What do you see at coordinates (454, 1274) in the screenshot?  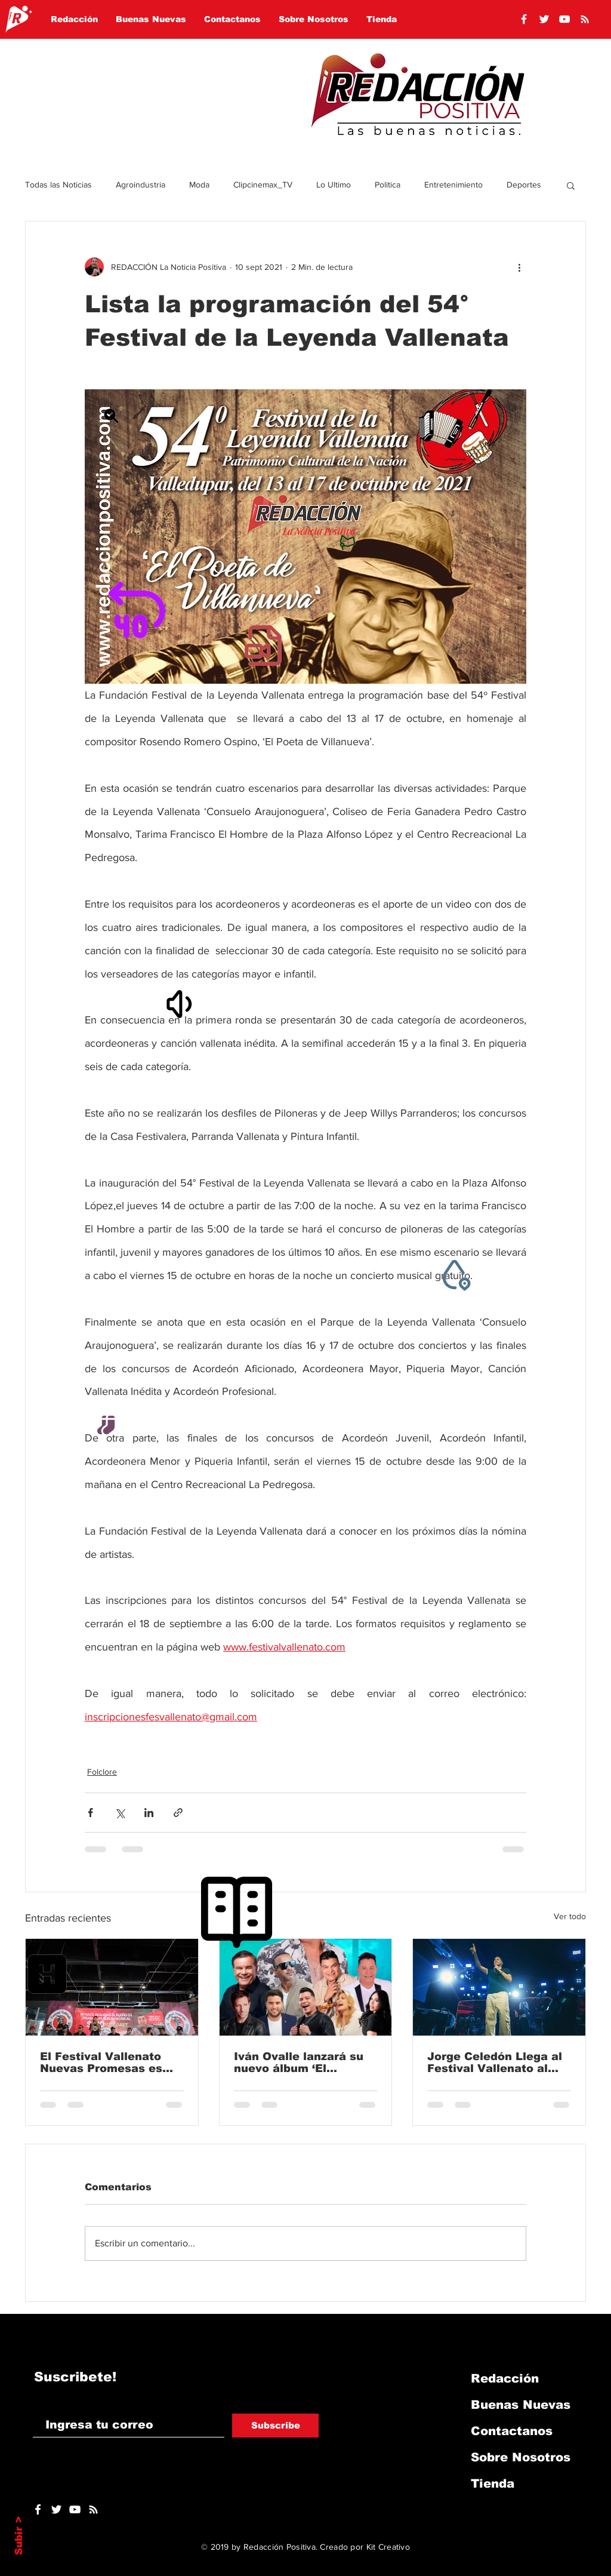 I see `view water source location` at bounding box center [454, 1274].